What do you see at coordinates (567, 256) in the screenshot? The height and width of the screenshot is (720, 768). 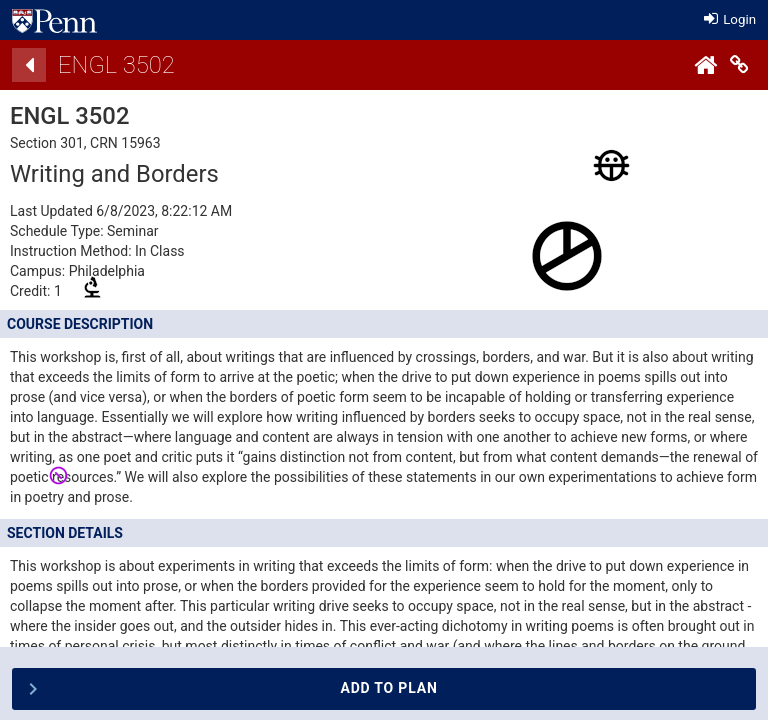 I see `view analytics or statistics breakdown` at bounding box center [567, 256].